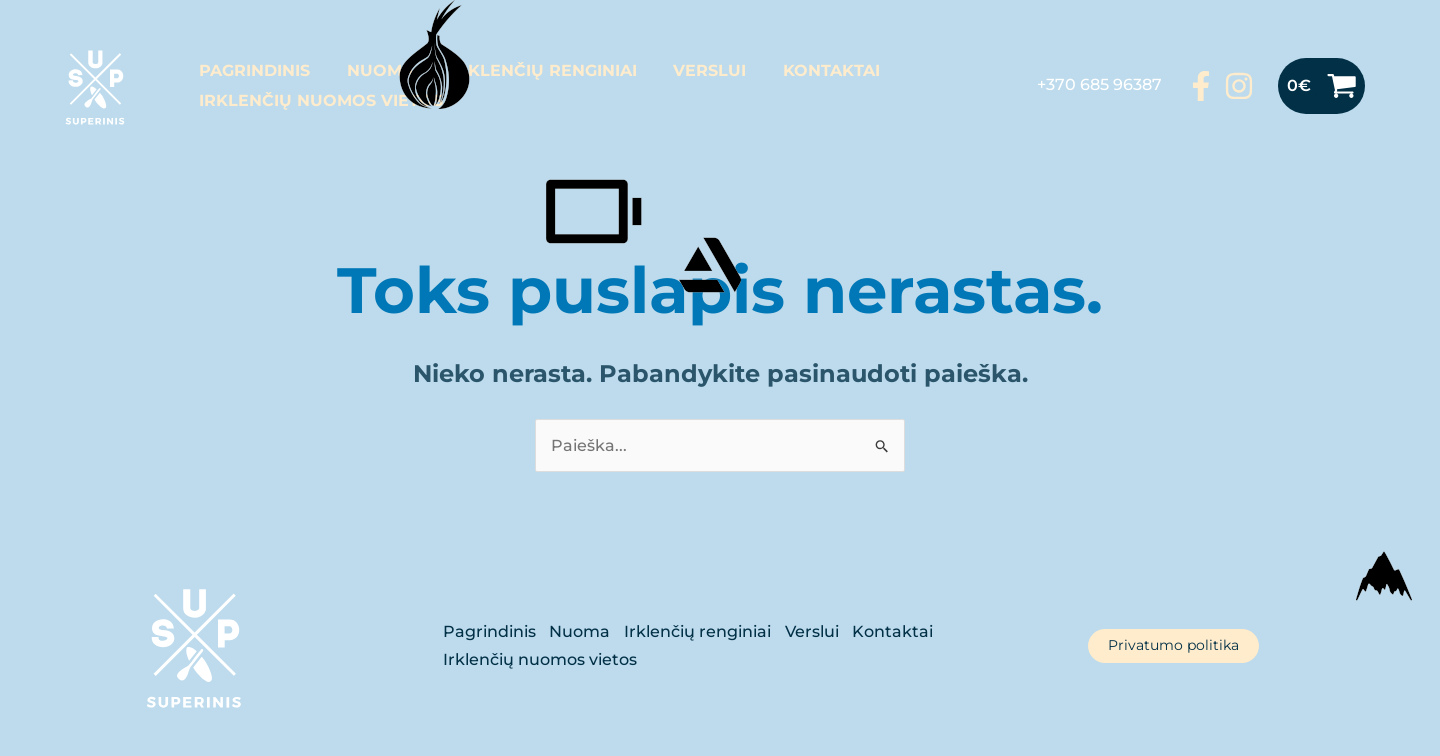 Image resolution: width=1440 pixels, height=756 pixels. I want to click on burton snowboards brand logo, so click(1384, 576).